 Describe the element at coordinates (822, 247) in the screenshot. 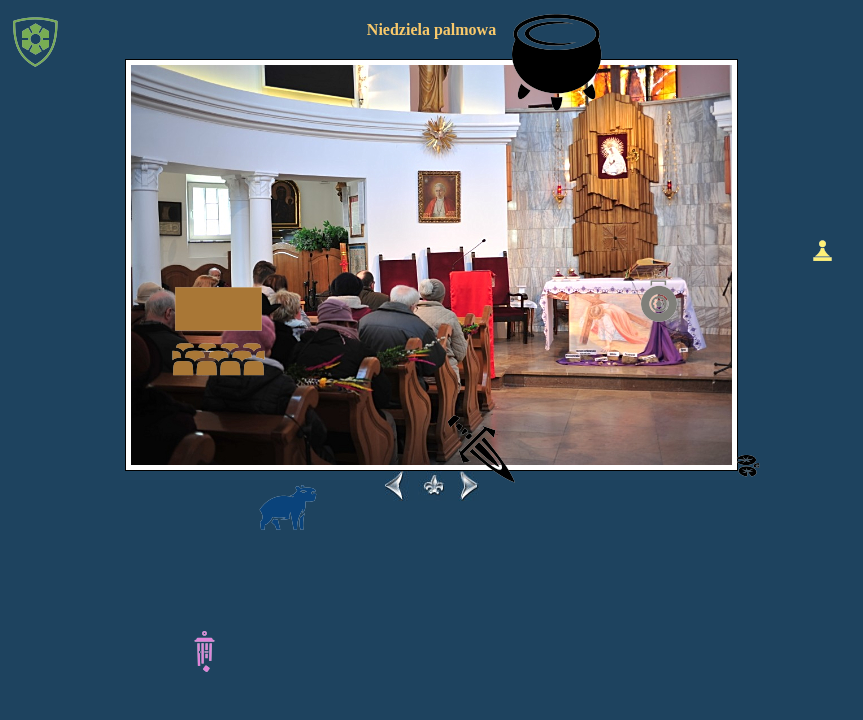

I see `play chess or start a chess game` at that location.